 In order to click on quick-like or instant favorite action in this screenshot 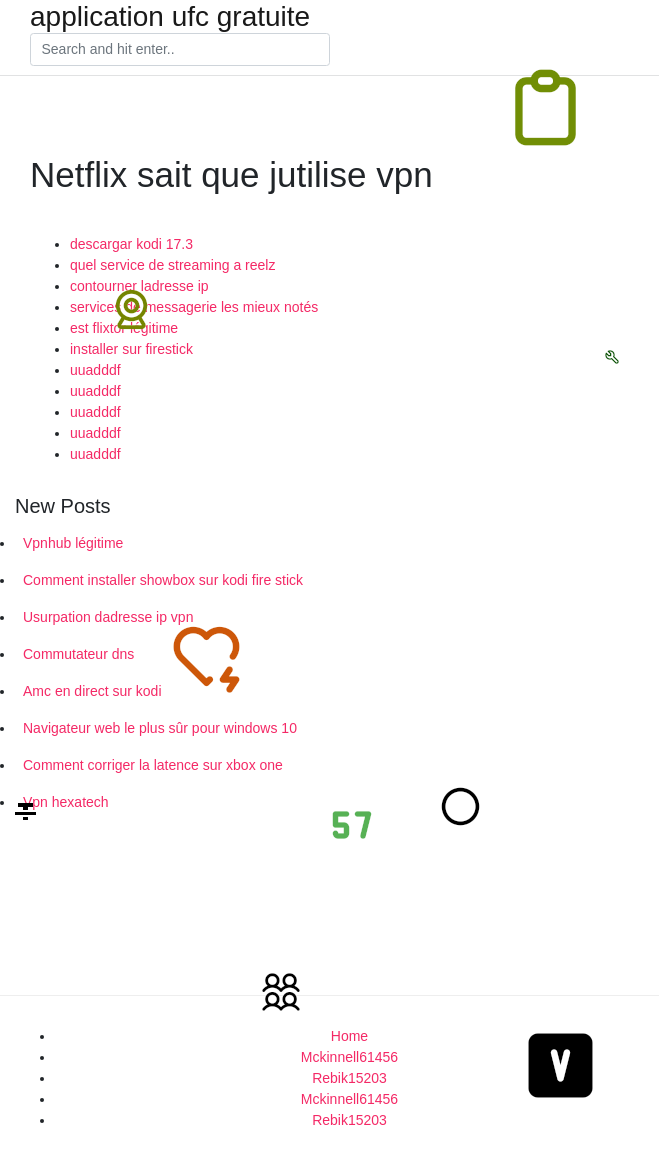, I will do `click(206, 656)`.